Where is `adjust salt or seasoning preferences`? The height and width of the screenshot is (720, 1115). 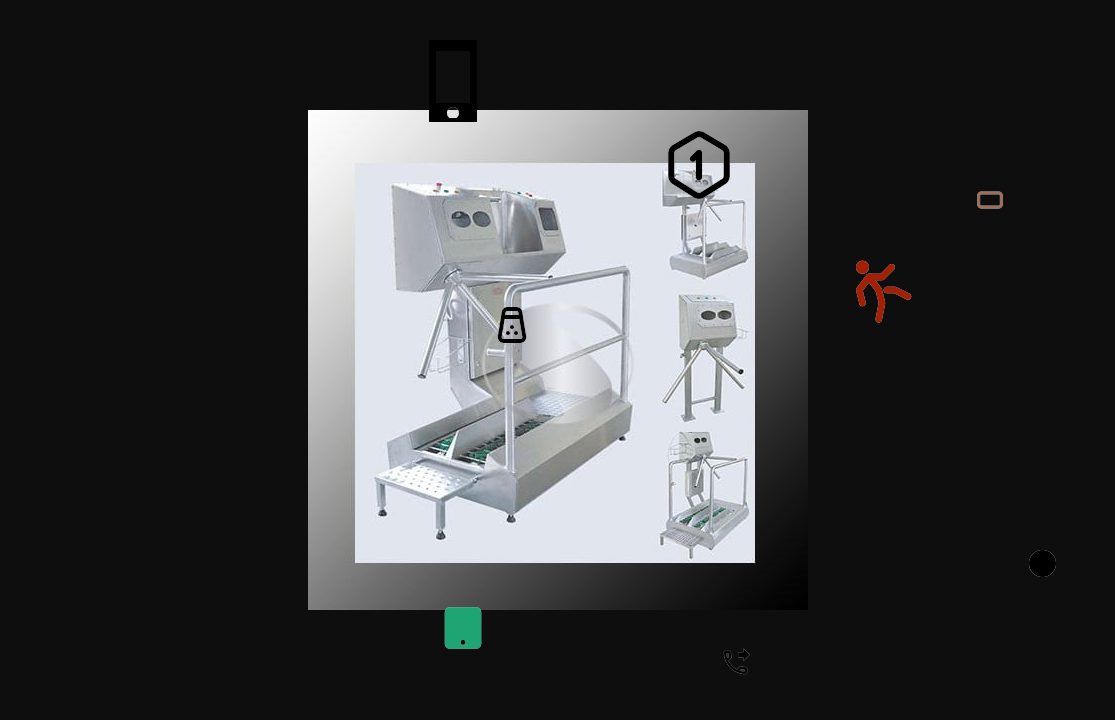
adjust salt or seasoning preferences is located at coordinates (512, 325).